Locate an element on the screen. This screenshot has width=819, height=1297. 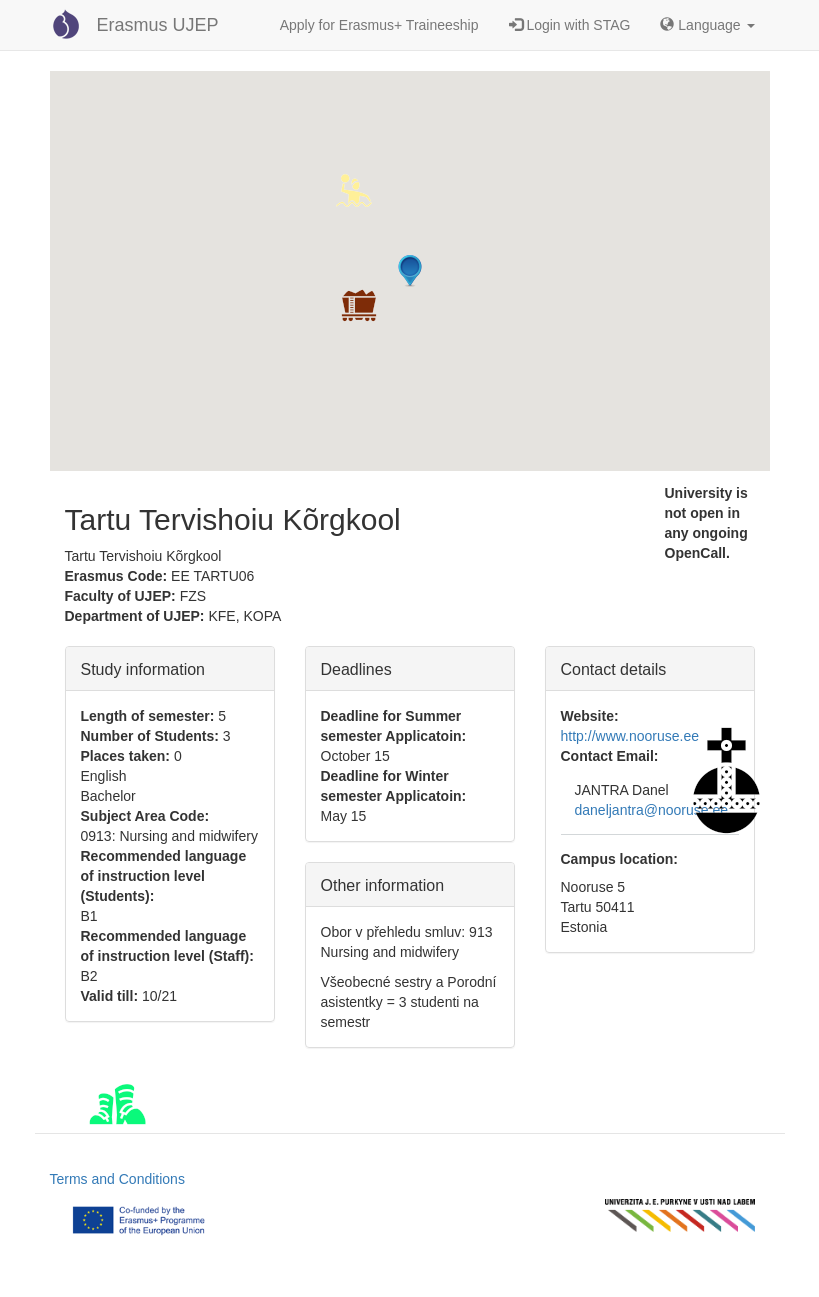
indicates coal or mining resources in inventory is located at coordinates (359, 304).